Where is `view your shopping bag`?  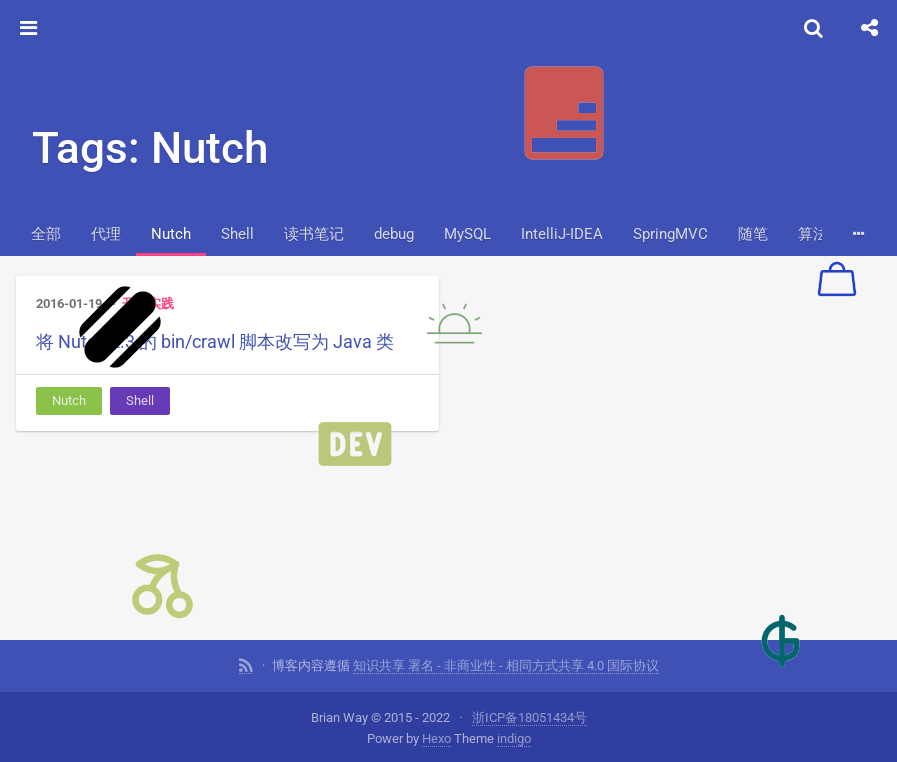
view your shopping bag is located at coordinates (837, 281).